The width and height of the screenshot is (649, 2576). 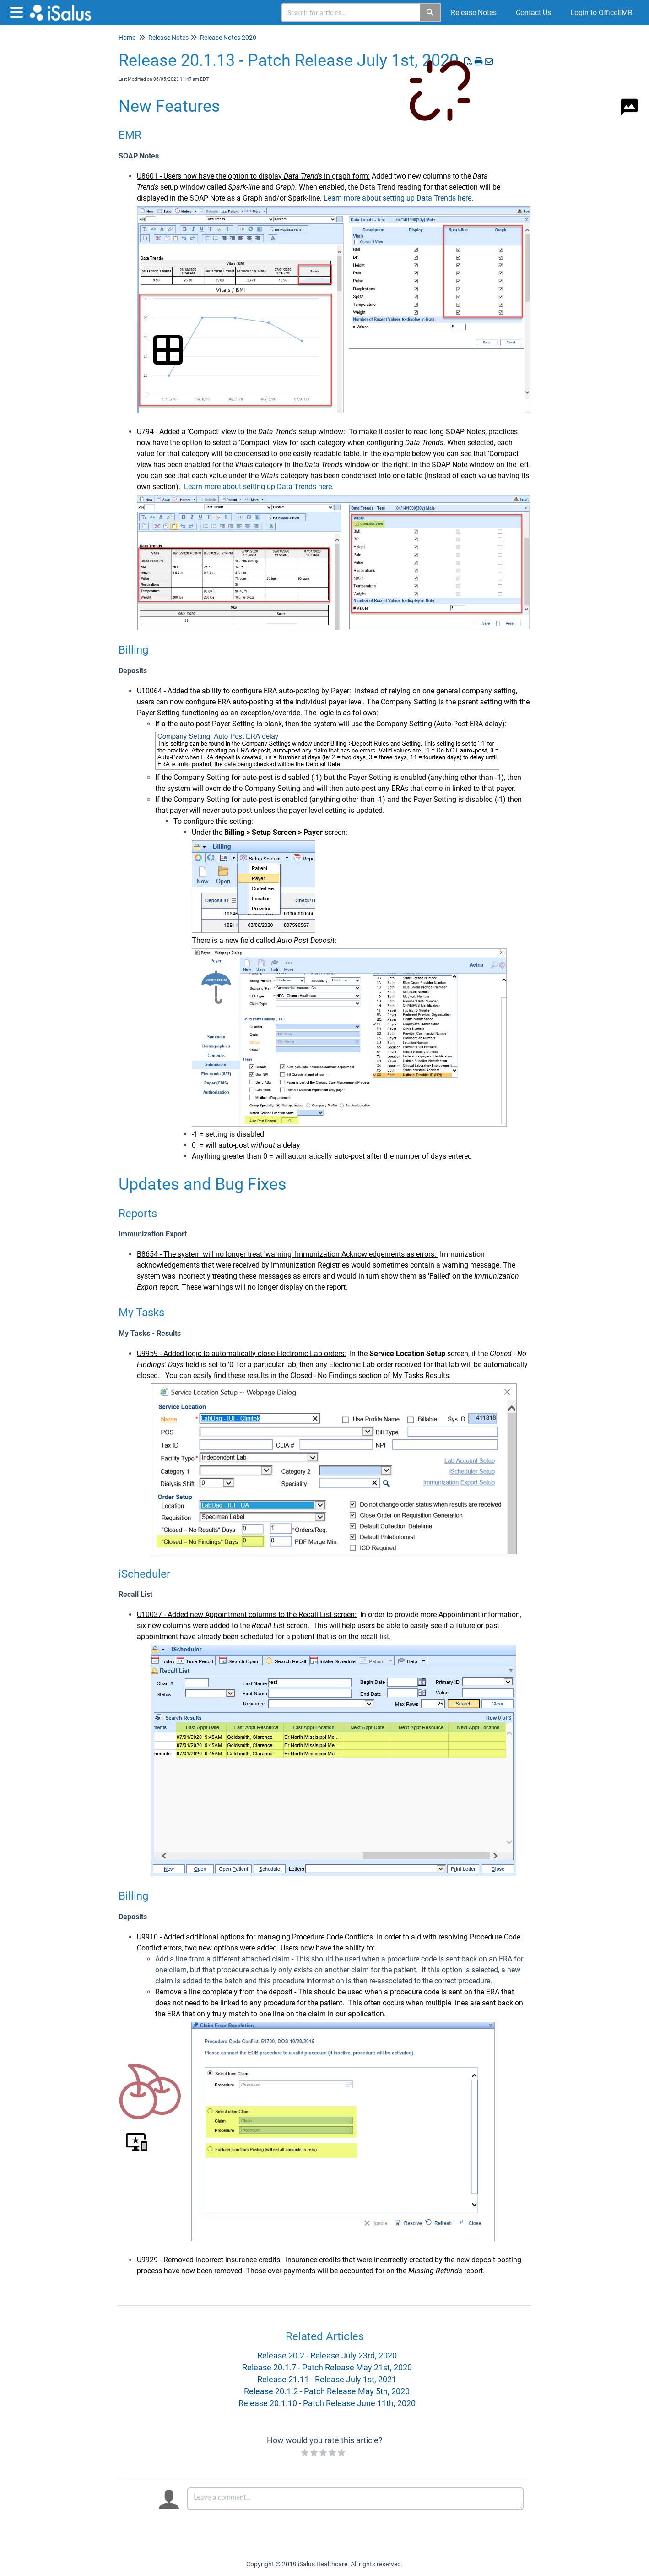 I want to click on unlink or disconnect a shared resource, so click(x=440, y=91).